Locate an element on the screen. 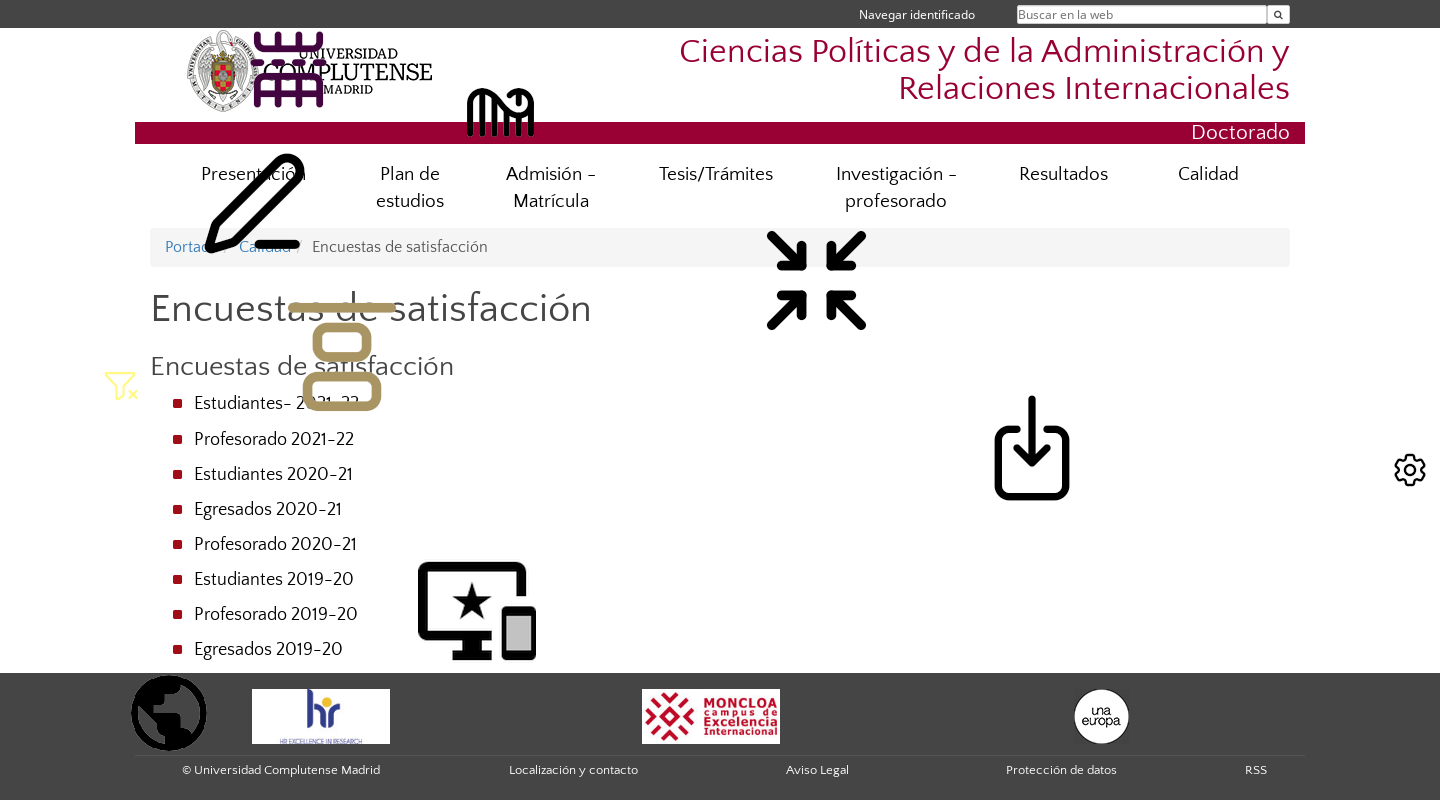 This screenshot has width=1440, height=800. access settings or preferences is located at coordinates (1410, 470).